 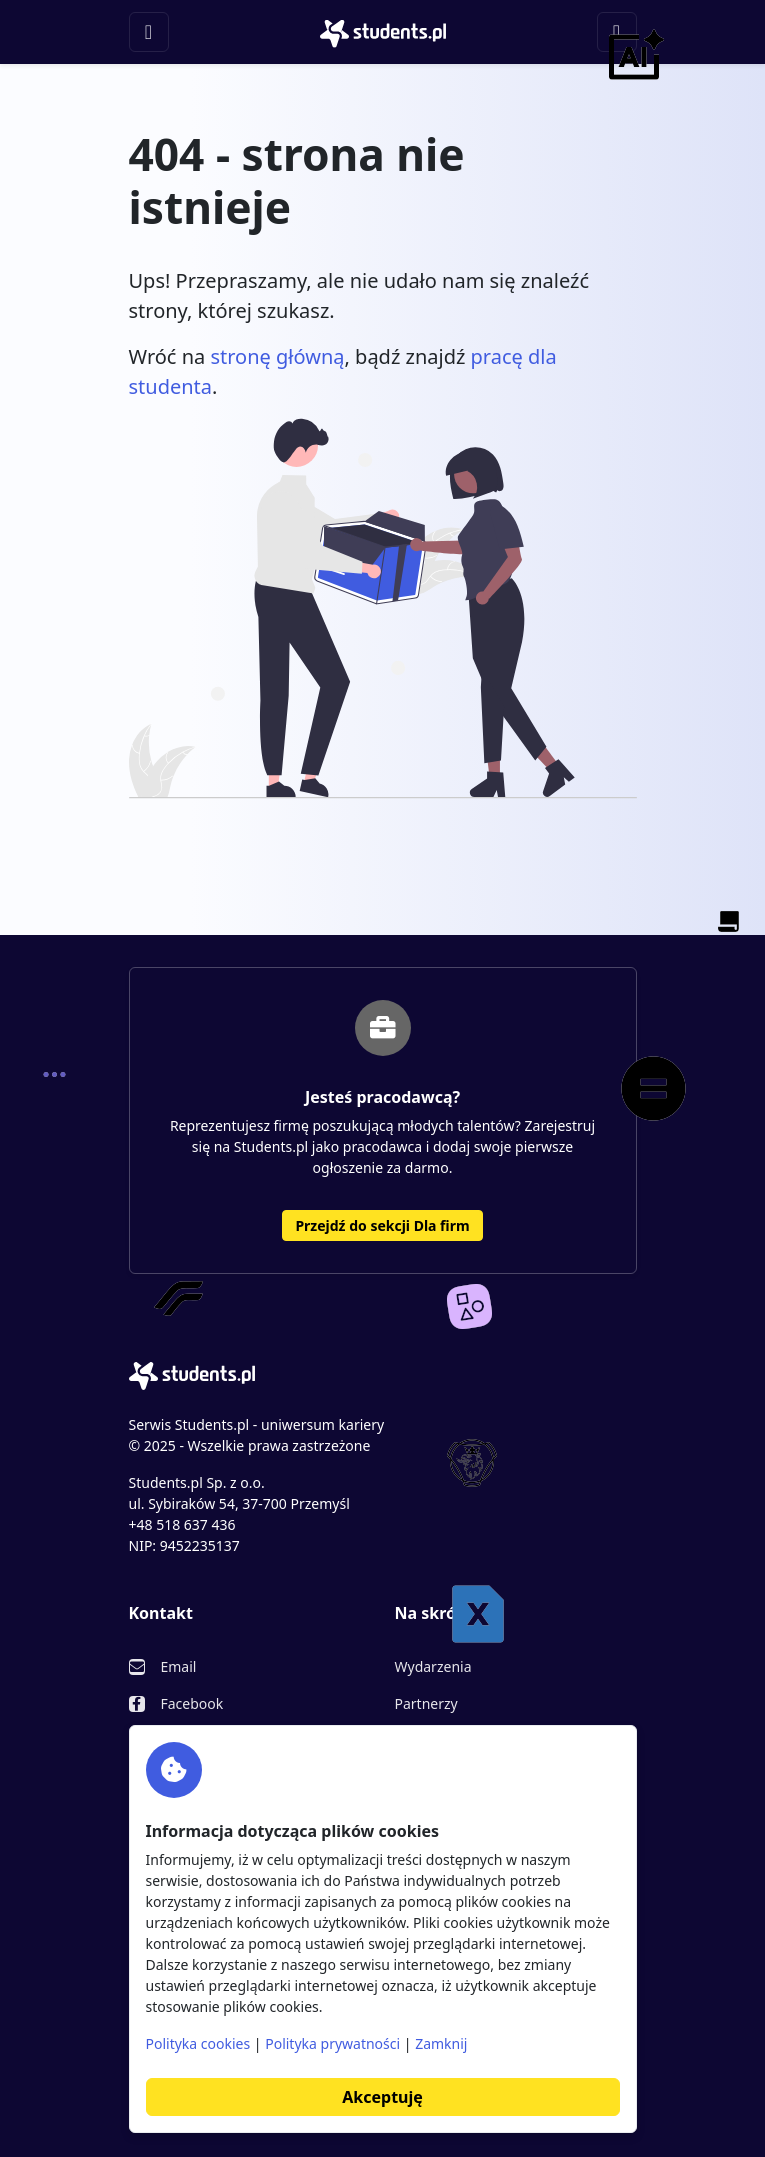 I want to click on view document or paper file, so click(x=729, y=921).